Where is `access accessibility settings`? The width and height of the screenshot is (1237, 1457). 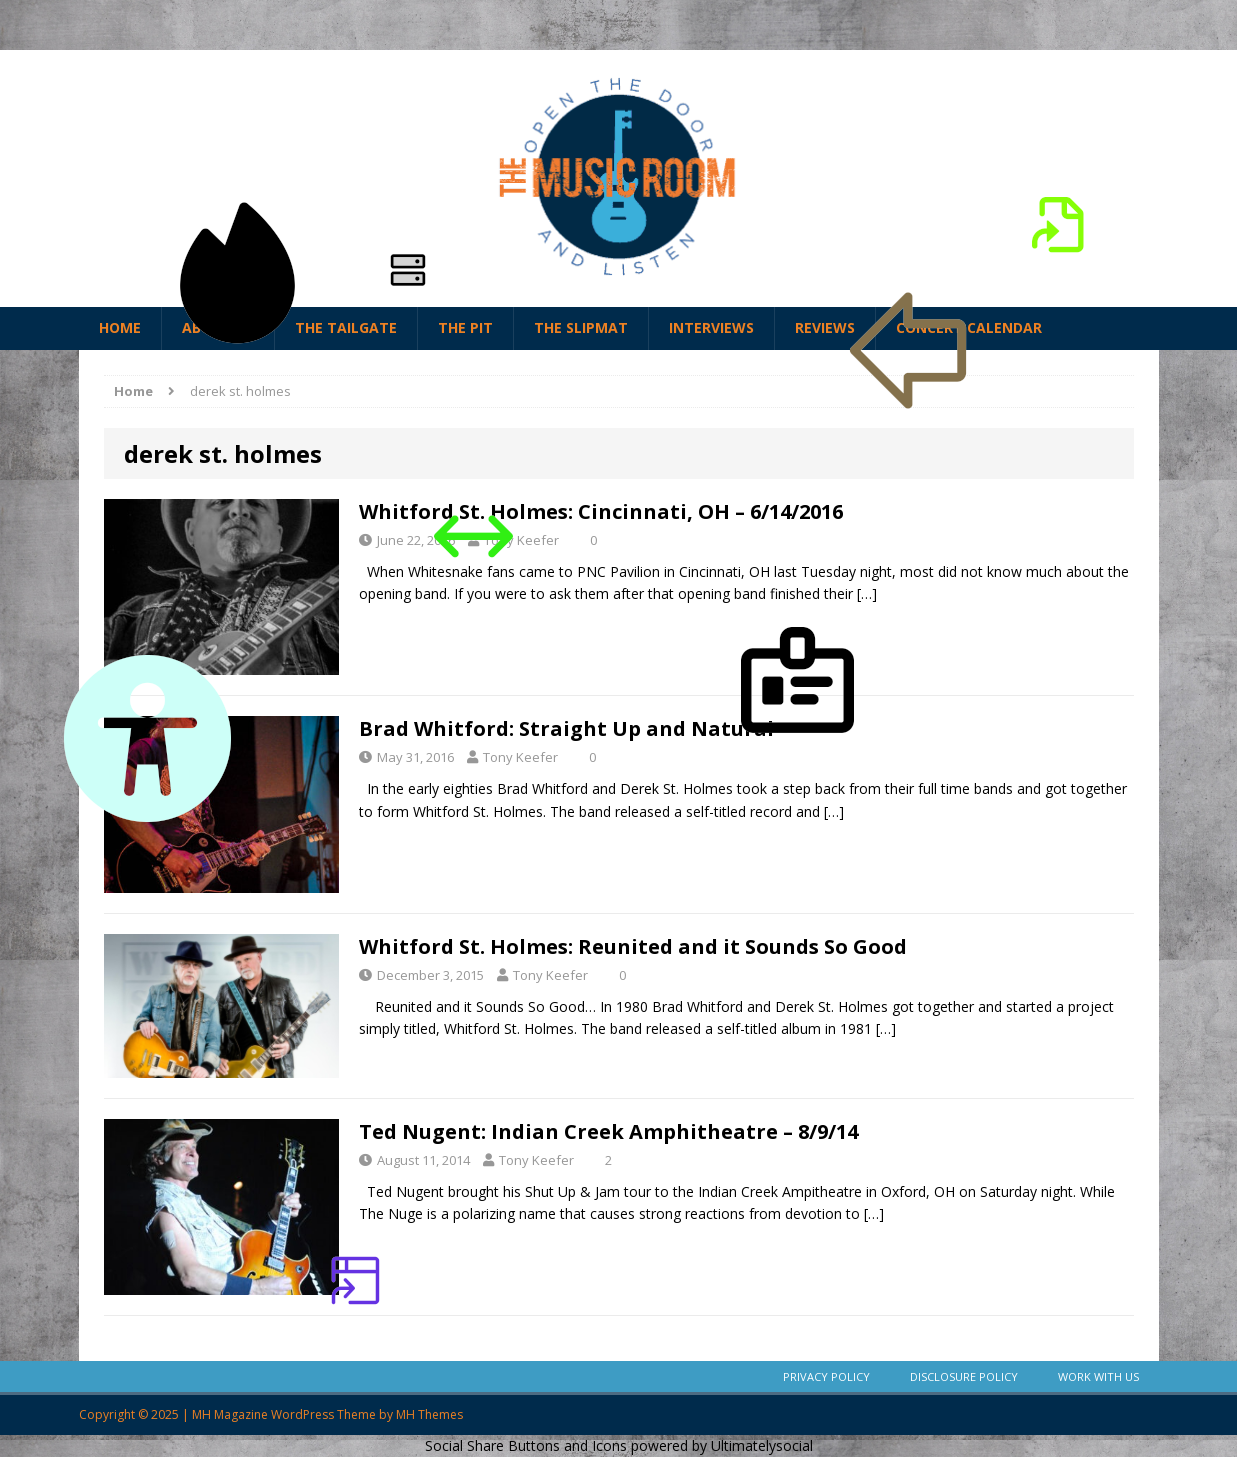 access accessibility settings is located at coordinates (147, 738).